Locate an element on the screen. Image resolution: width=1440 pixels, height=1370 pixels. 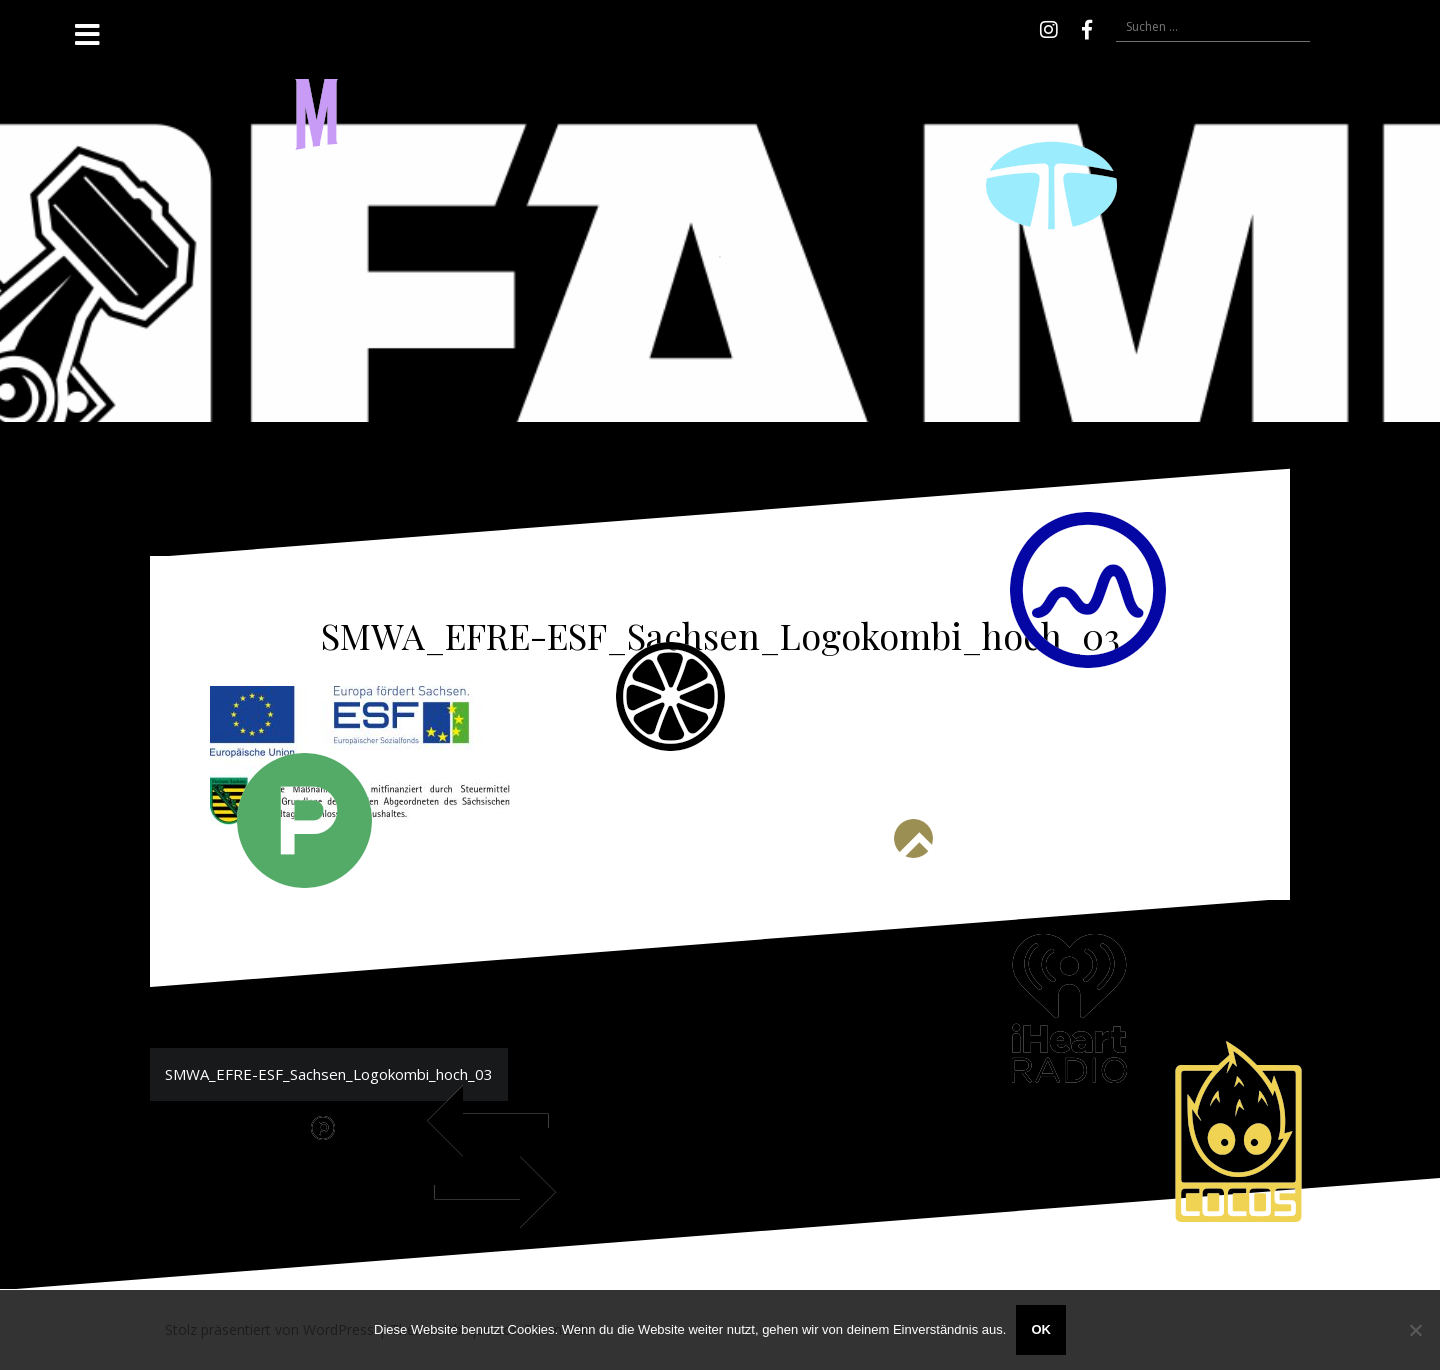
open the Flood torrent client is located at coordinates (1088, 590).